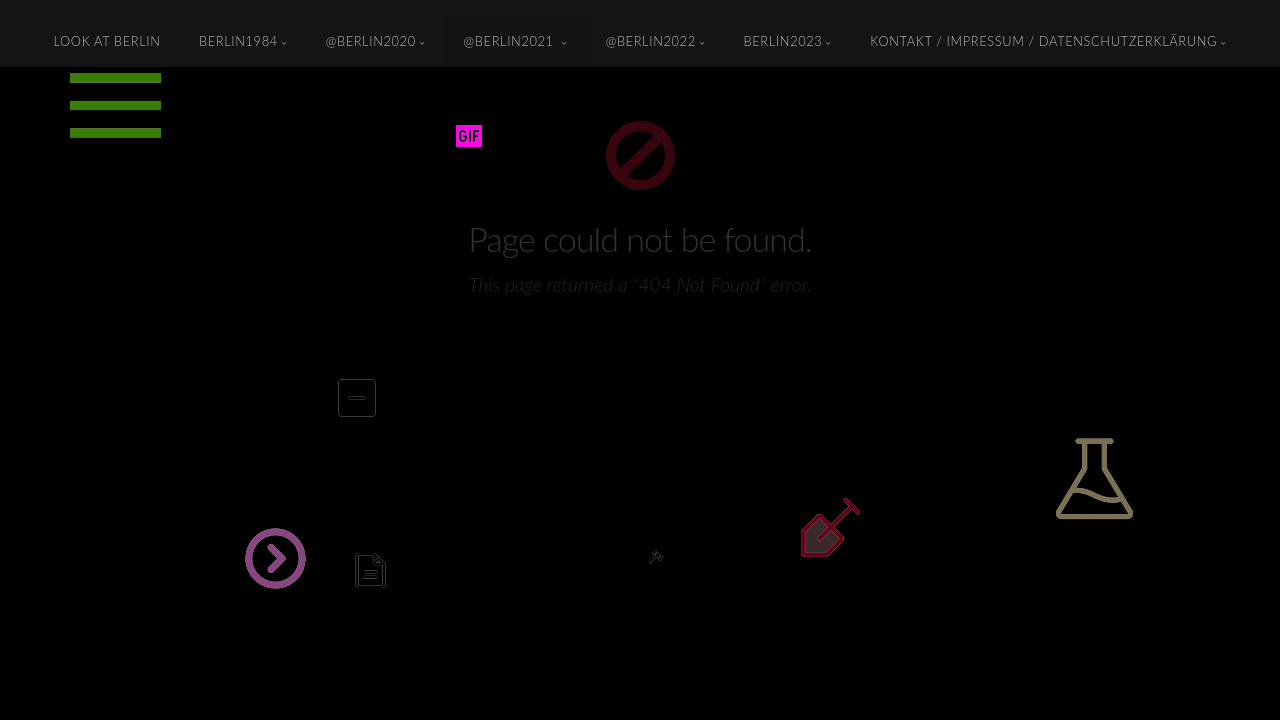  Describe the element at coordinates (1094, 480) in the screenshot. I see `access laboratory or science features` at that location.